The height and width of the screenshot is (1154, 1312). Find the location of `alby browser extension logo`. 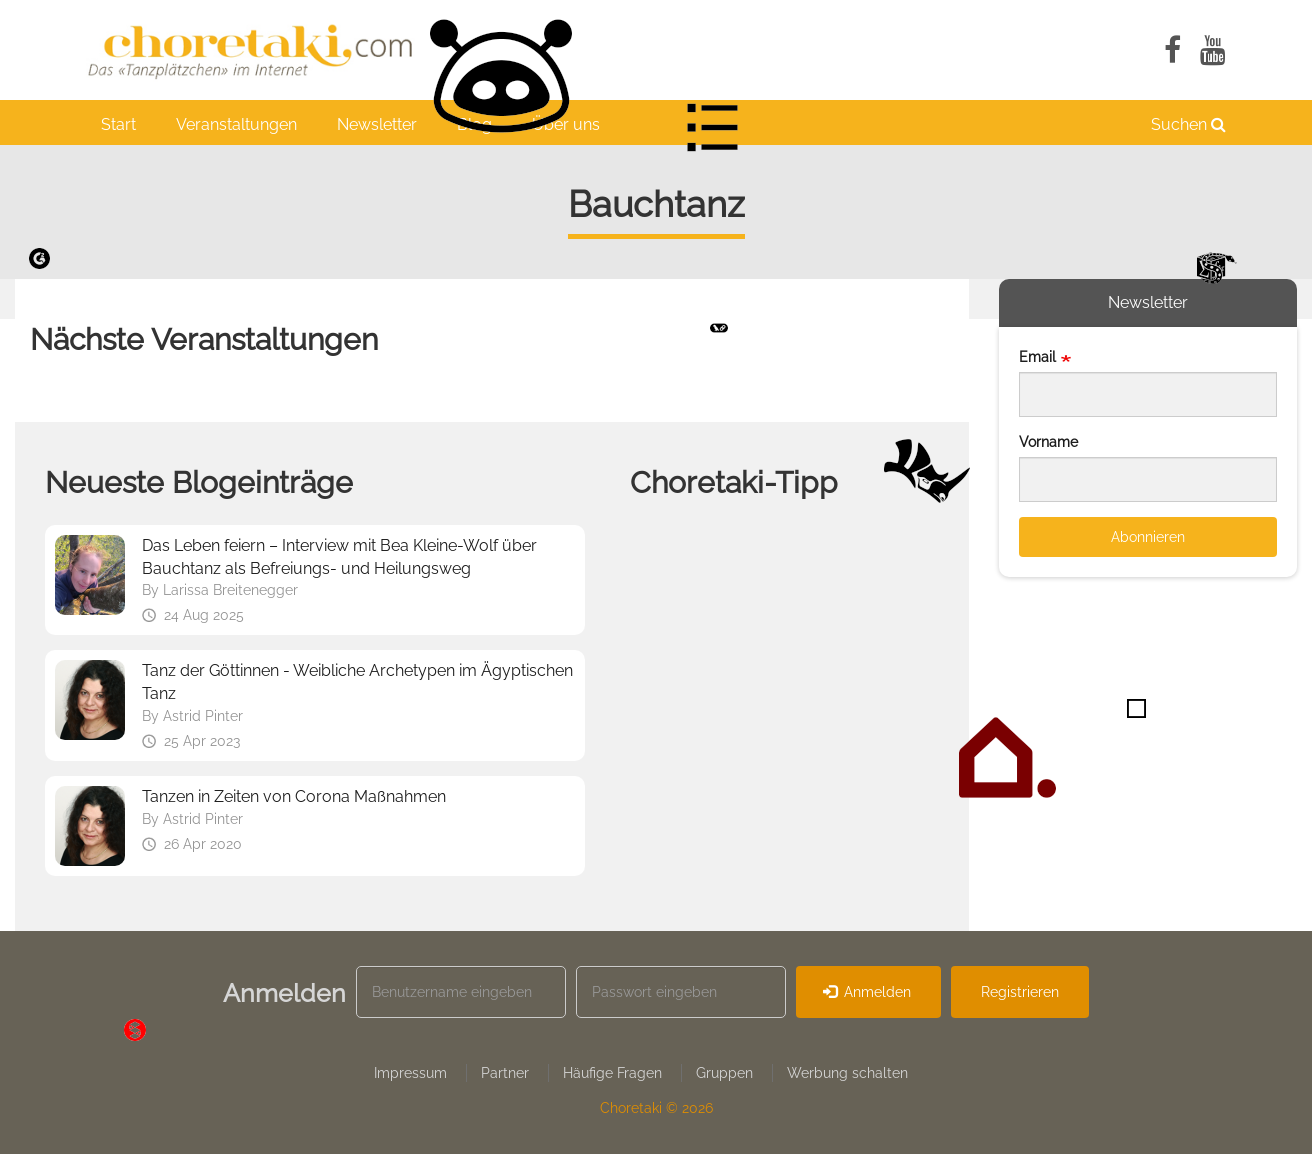

alby browser extension logo is located at coordinates (501, 76).